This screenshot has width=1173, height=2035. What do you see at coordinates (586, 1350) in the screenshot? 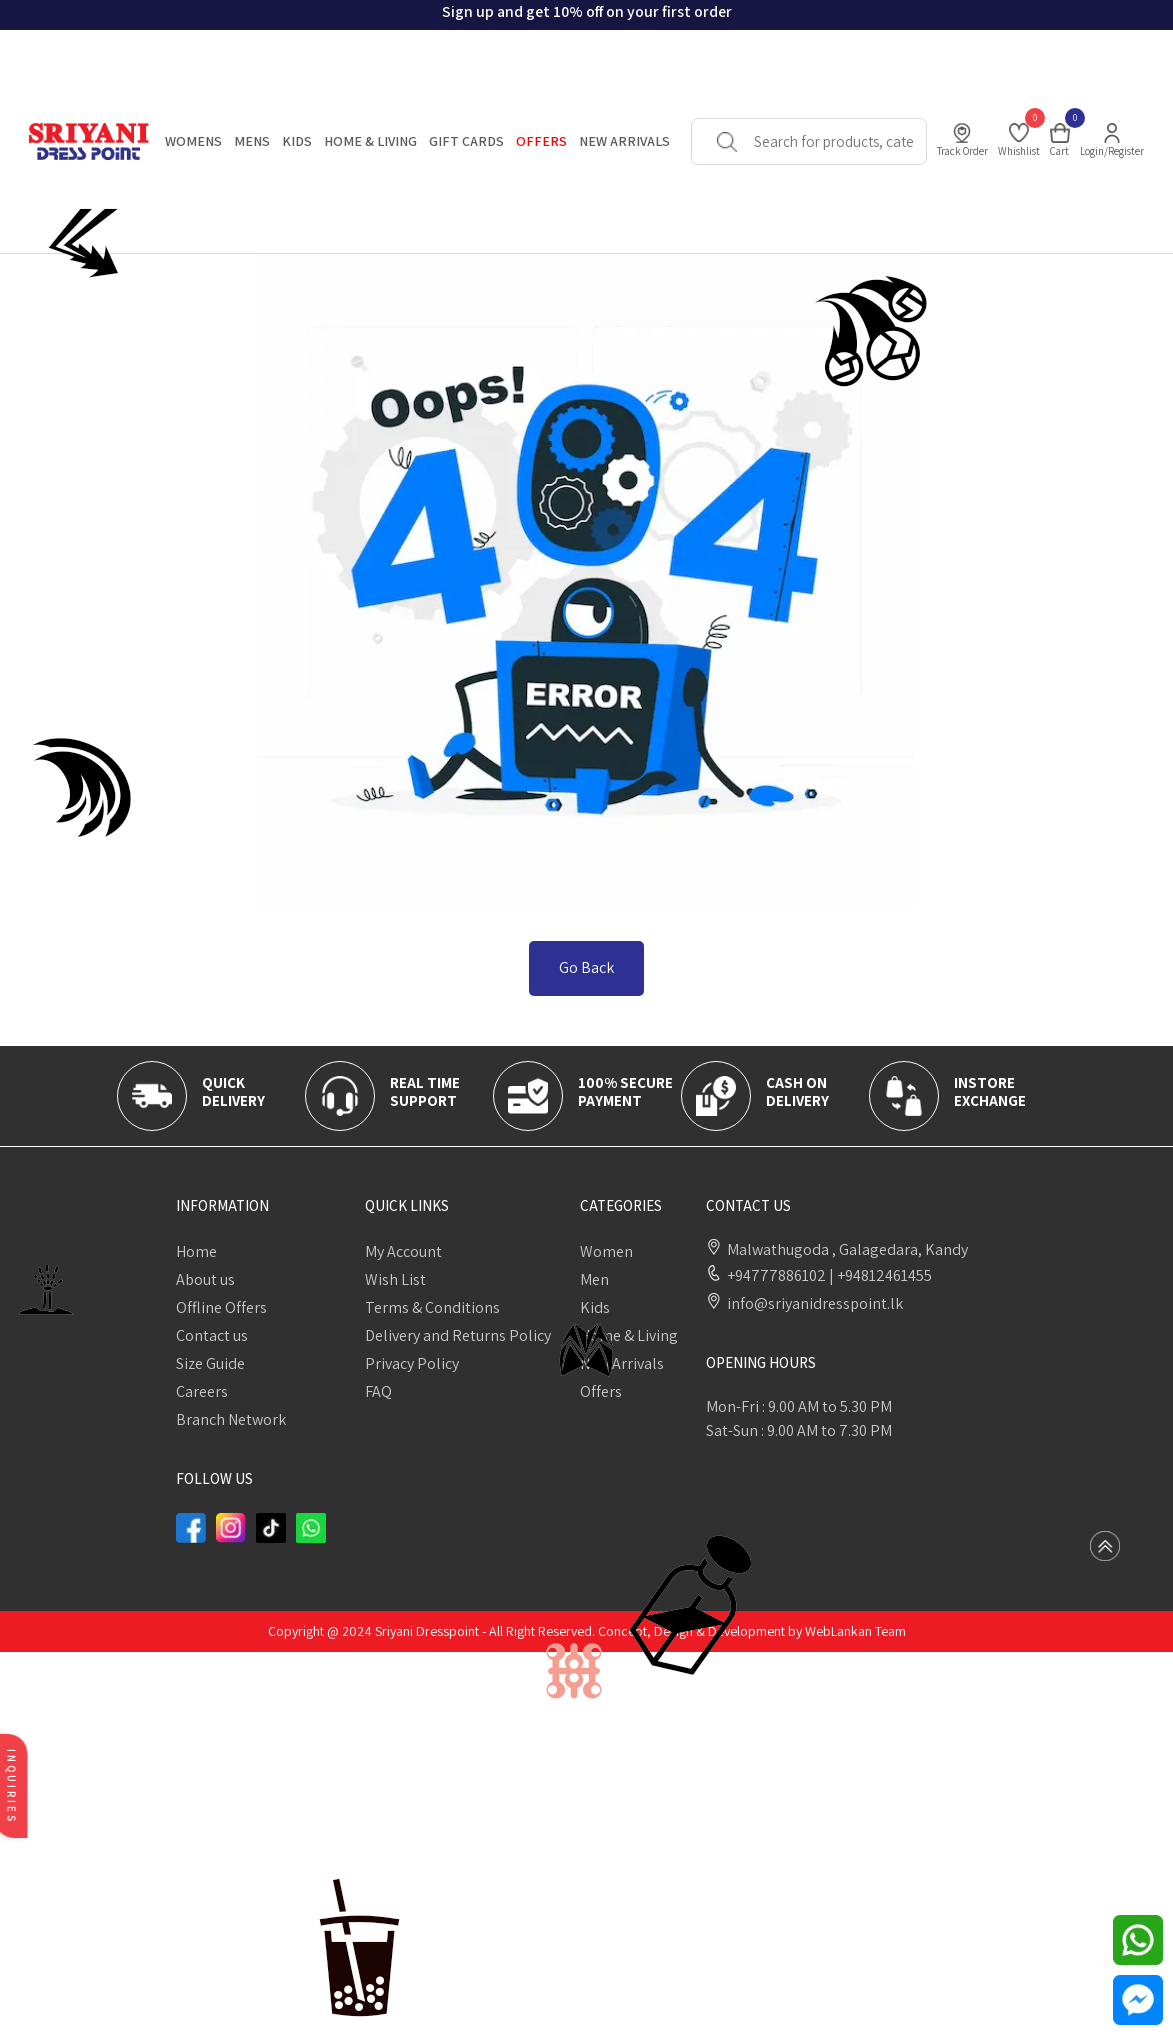
I see `play a fortune teller or paper folding game` at bounding box center [586, 1350].